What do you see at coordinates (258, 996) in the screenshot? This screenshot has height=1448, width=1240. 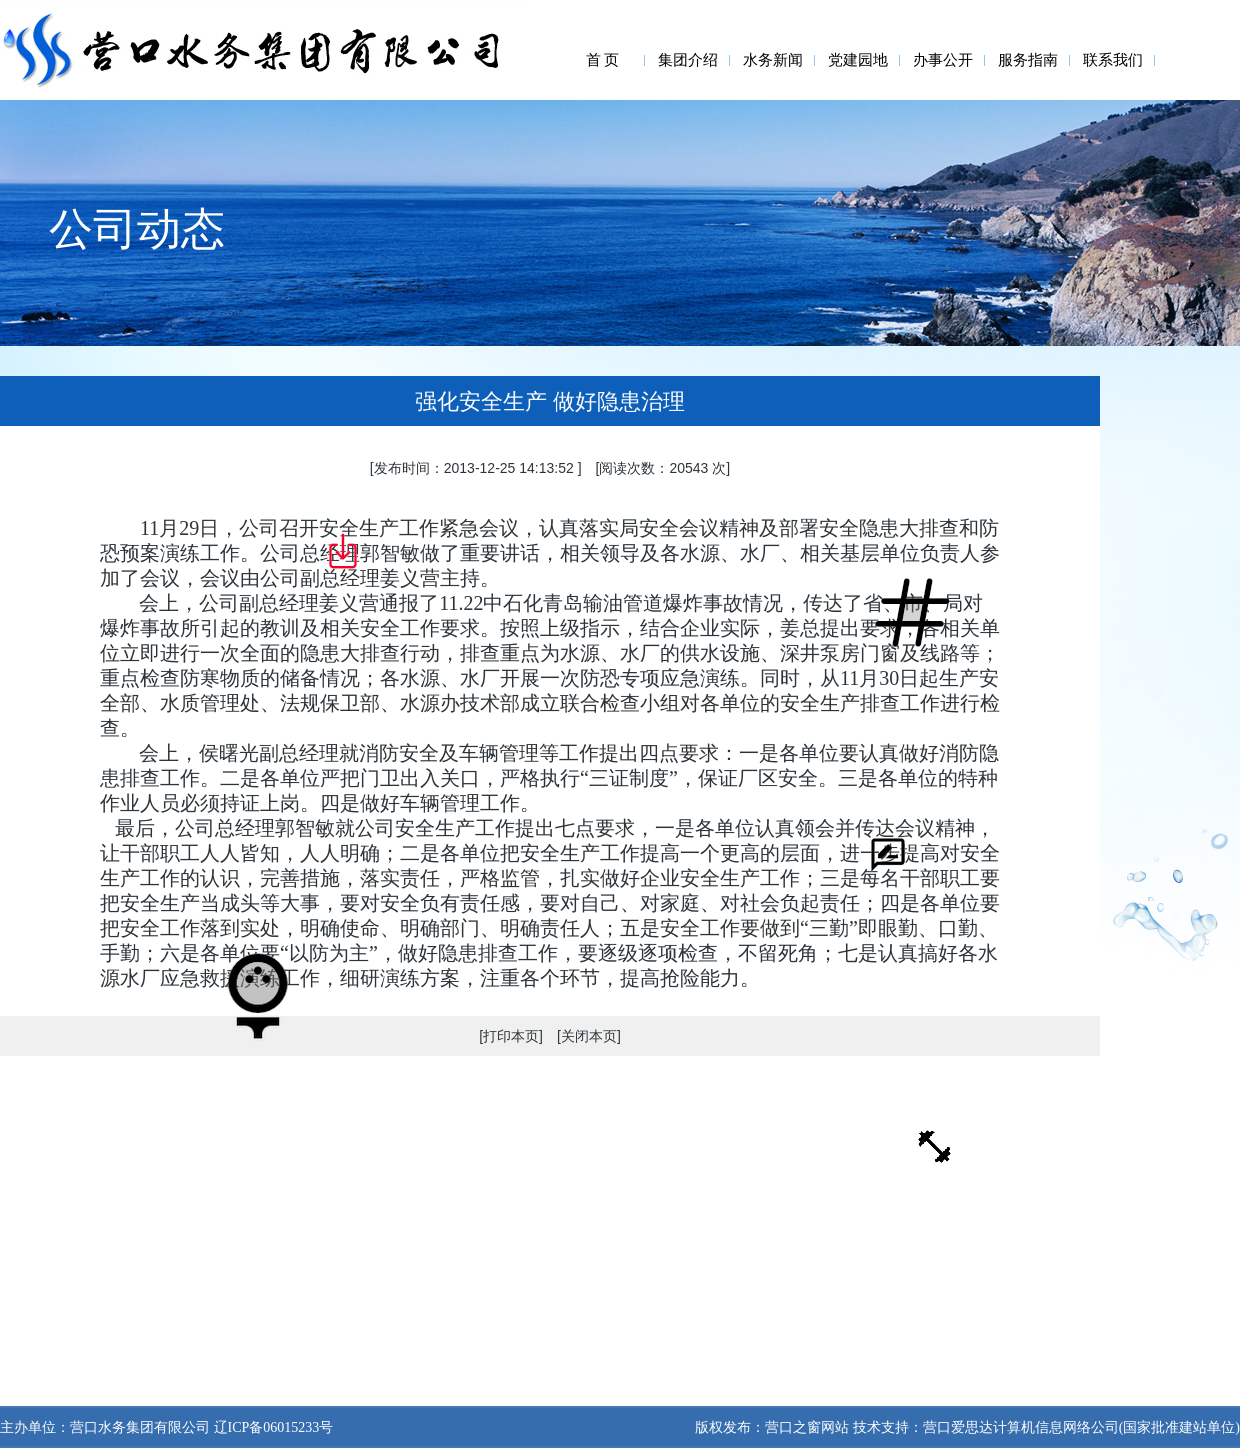 I see `access golf sports content or scores` at bounding box center [258, 996].